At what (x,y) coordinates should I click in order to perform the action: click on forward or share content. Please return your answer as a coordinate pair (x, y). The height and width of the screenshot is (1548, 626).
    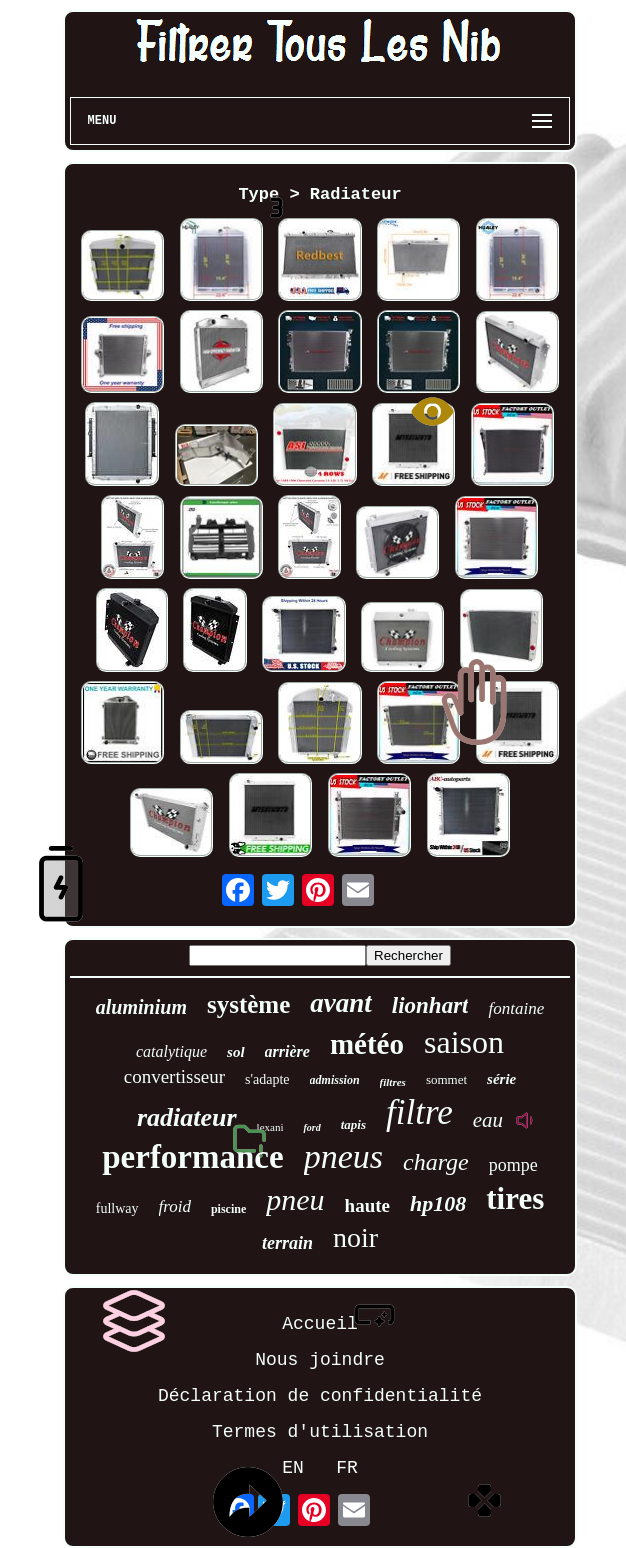
    Looking at the image, I should click on (248, 1502).